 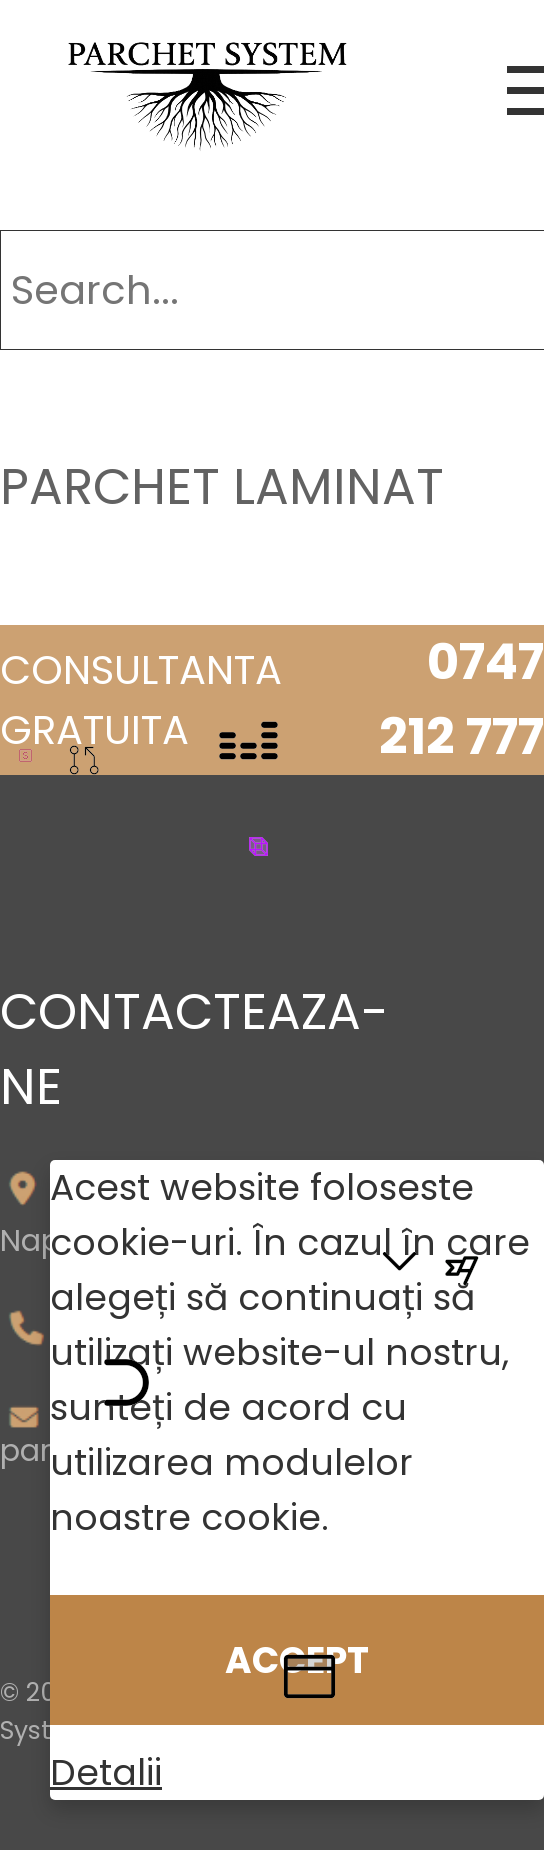 I want to click on open web browser, so click(x=309, y=1676).